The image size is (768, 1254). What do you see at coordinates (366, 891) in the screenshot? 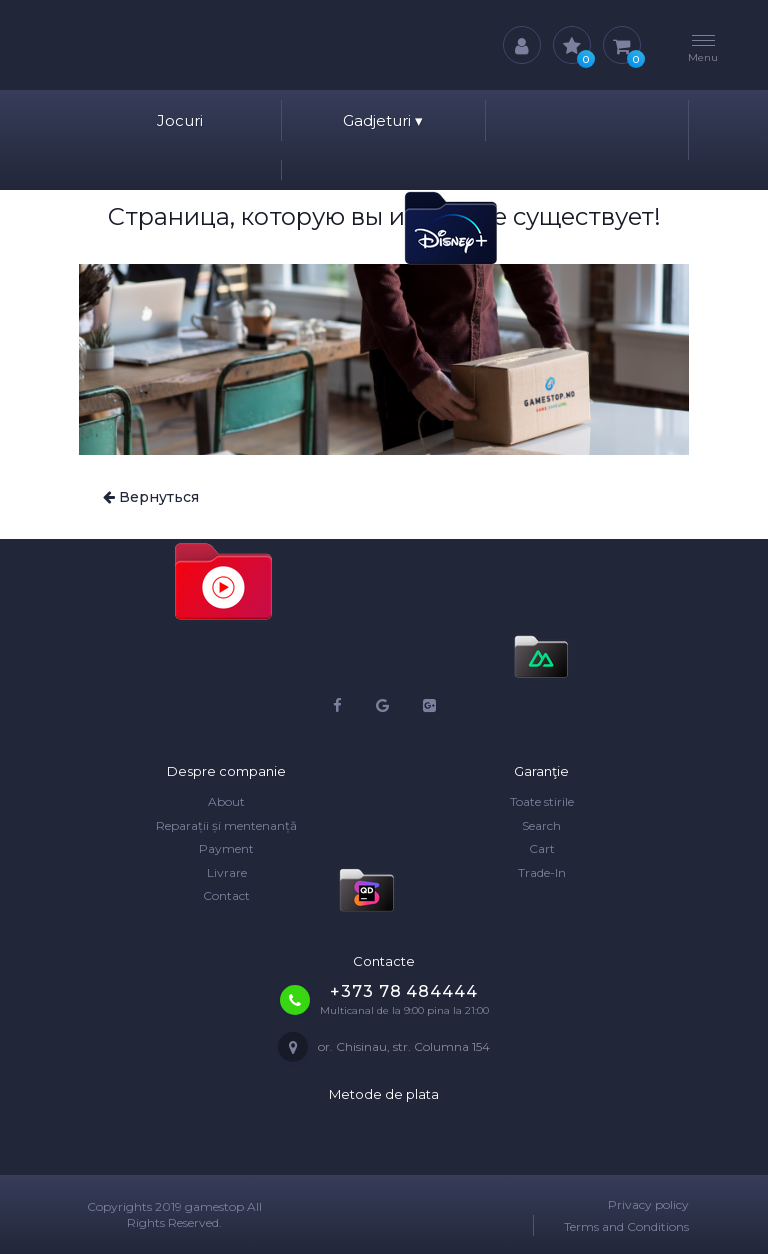
I see `folder containing JetBrains Qodana project files` at bounding box center [366, 891].